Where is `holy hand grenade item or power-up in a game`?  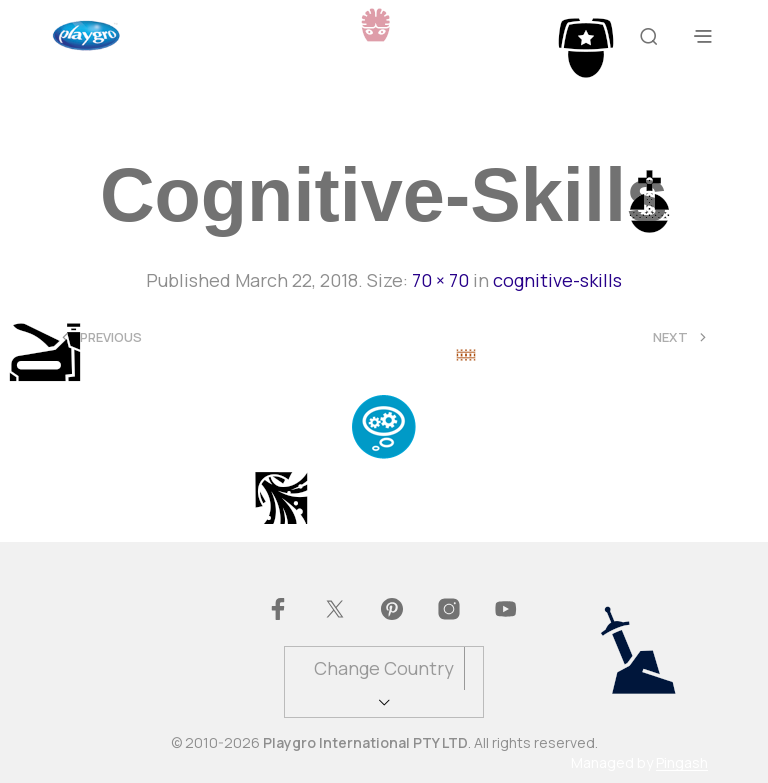 holy hand grenade item or power-up in a game is located at coordinates (649, 201).